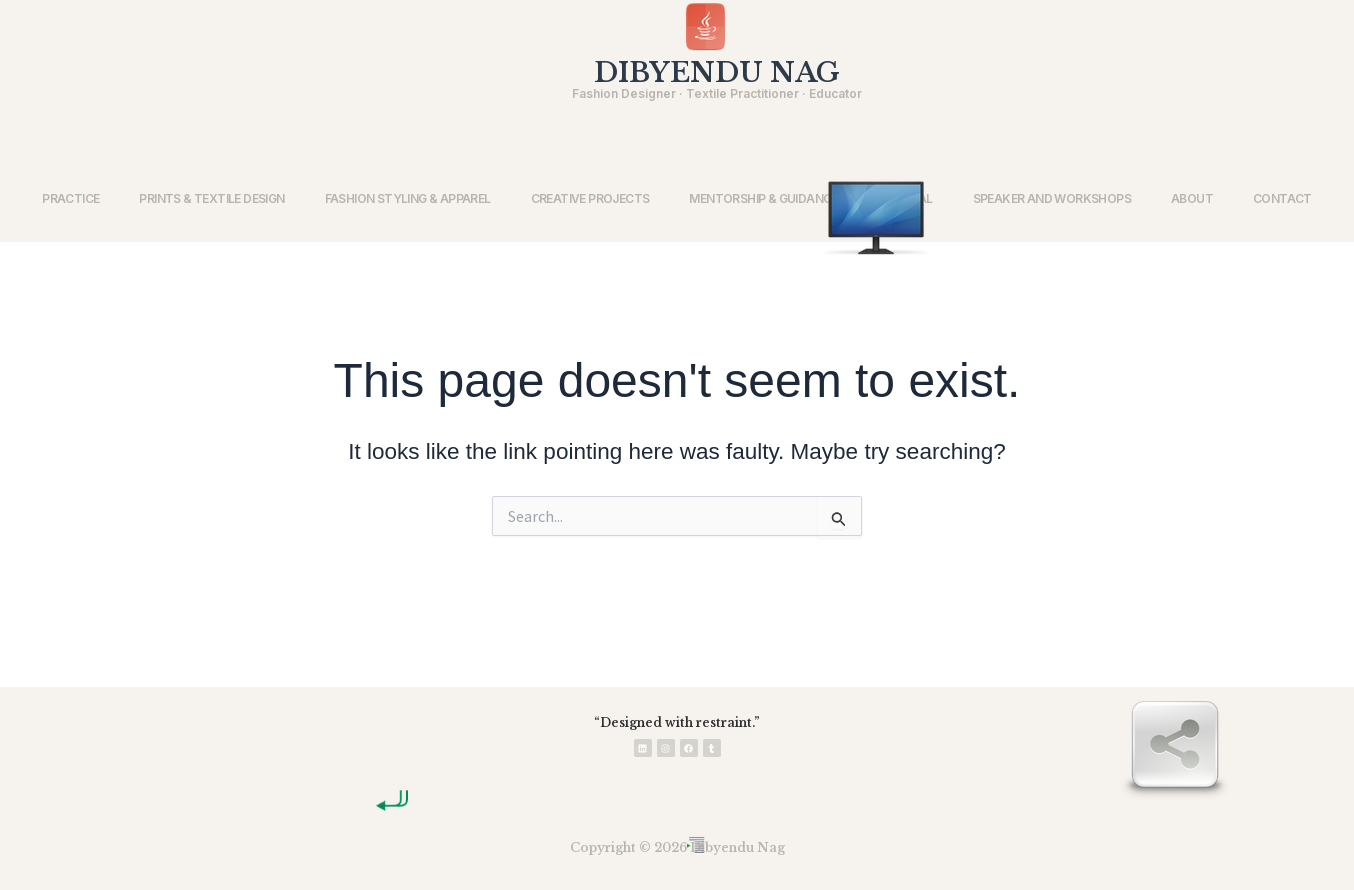 This screenshot has width=1354, height=890. Describe the element at coordinates (696, 845) in the screenshot. I see `increase text indentation` at that location.